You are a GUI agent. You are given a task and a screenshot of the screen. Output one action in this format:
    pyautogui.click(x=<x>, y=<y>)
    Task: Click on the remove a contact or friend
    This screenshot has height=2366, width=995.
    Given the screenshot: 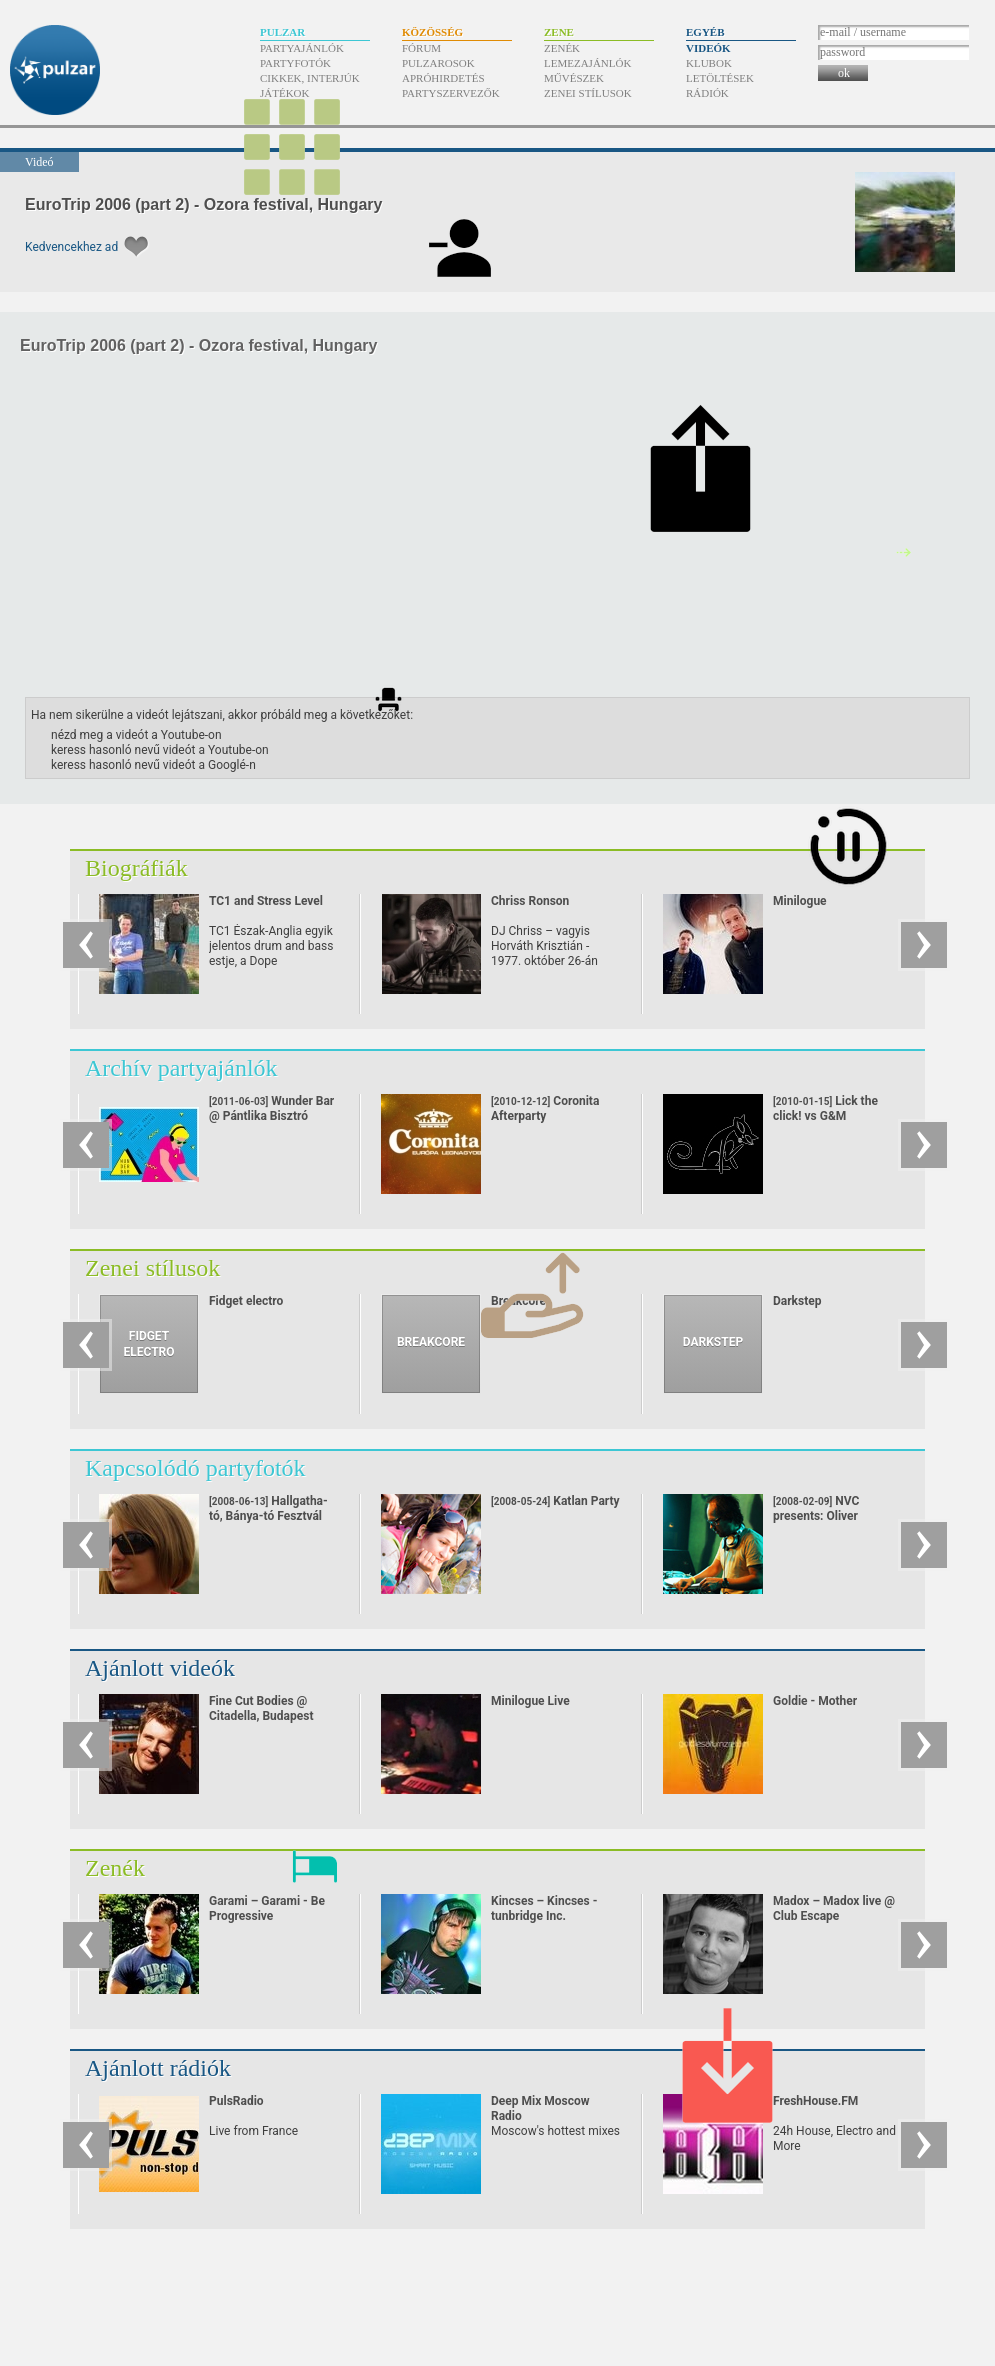 What is the action you would take?
    pyautogui.click(x=460, y=248)
    